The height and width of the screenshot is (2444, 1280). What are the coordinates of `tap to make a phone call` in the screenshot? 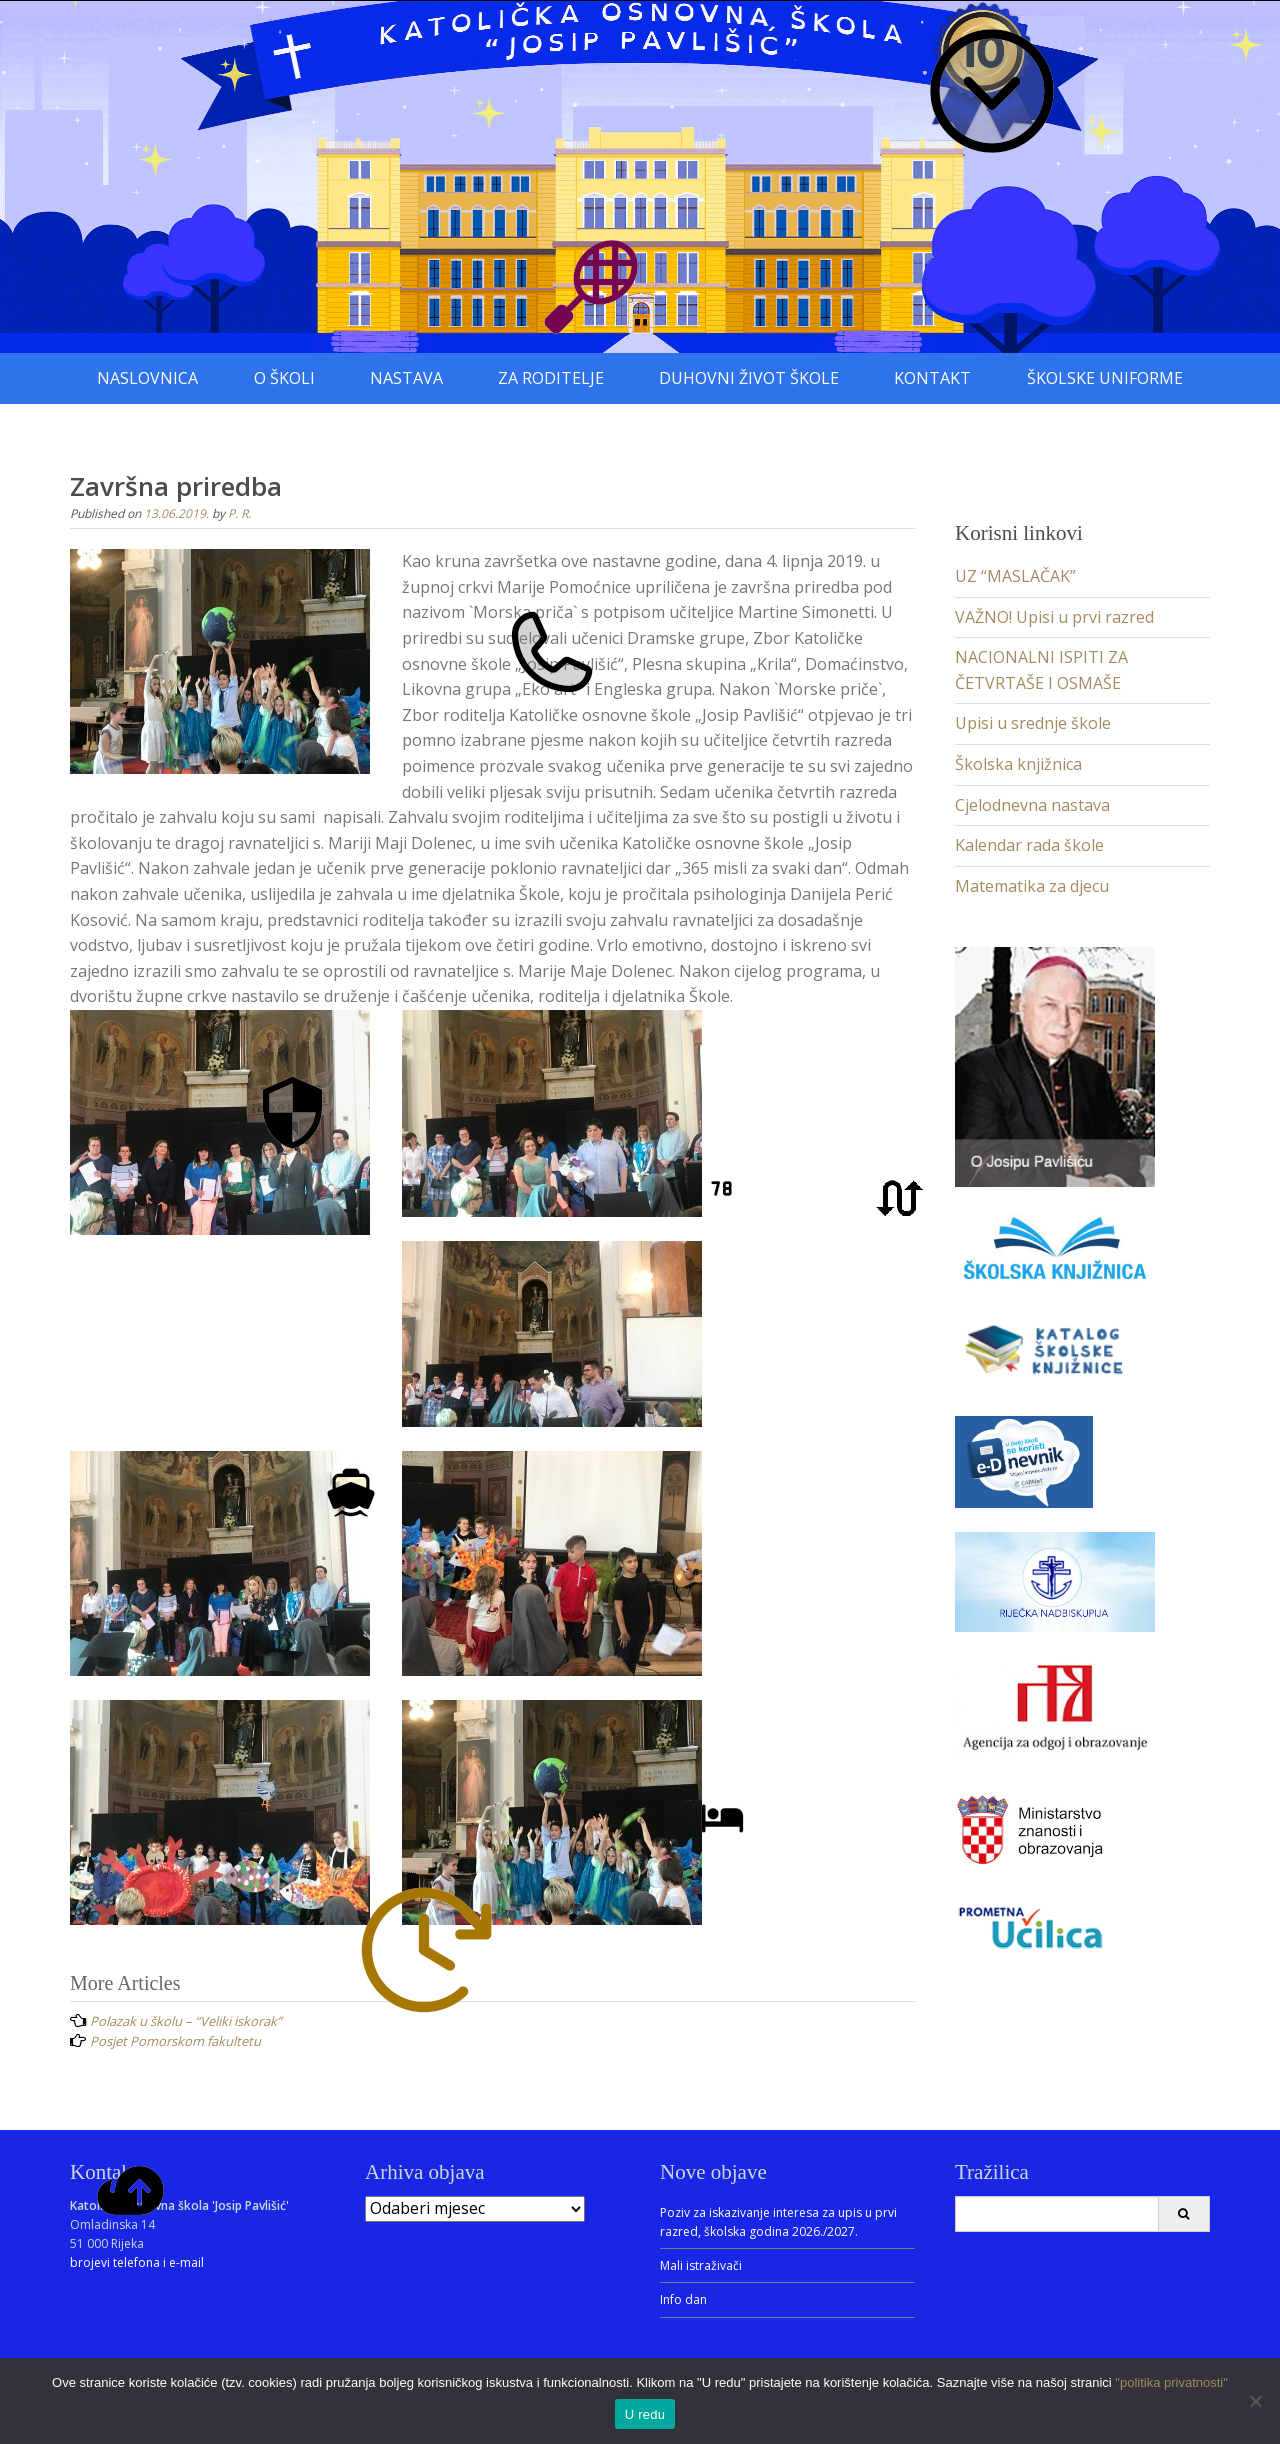 It's located at (550, 653).